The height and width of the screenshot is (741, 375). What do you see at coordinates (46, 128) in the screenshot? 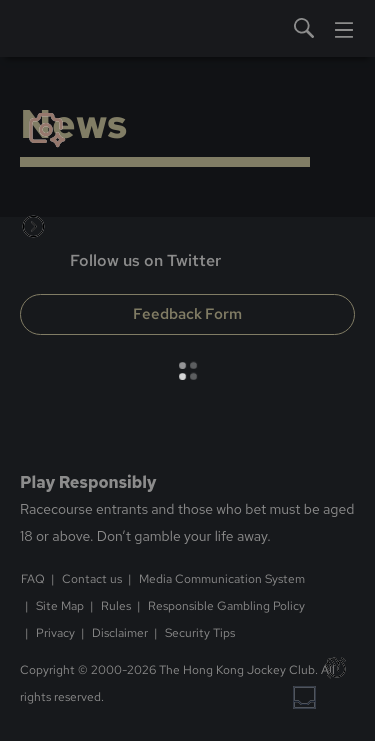
I see `apply AI-powered photo enhancement` at bounding box center [46, 128].